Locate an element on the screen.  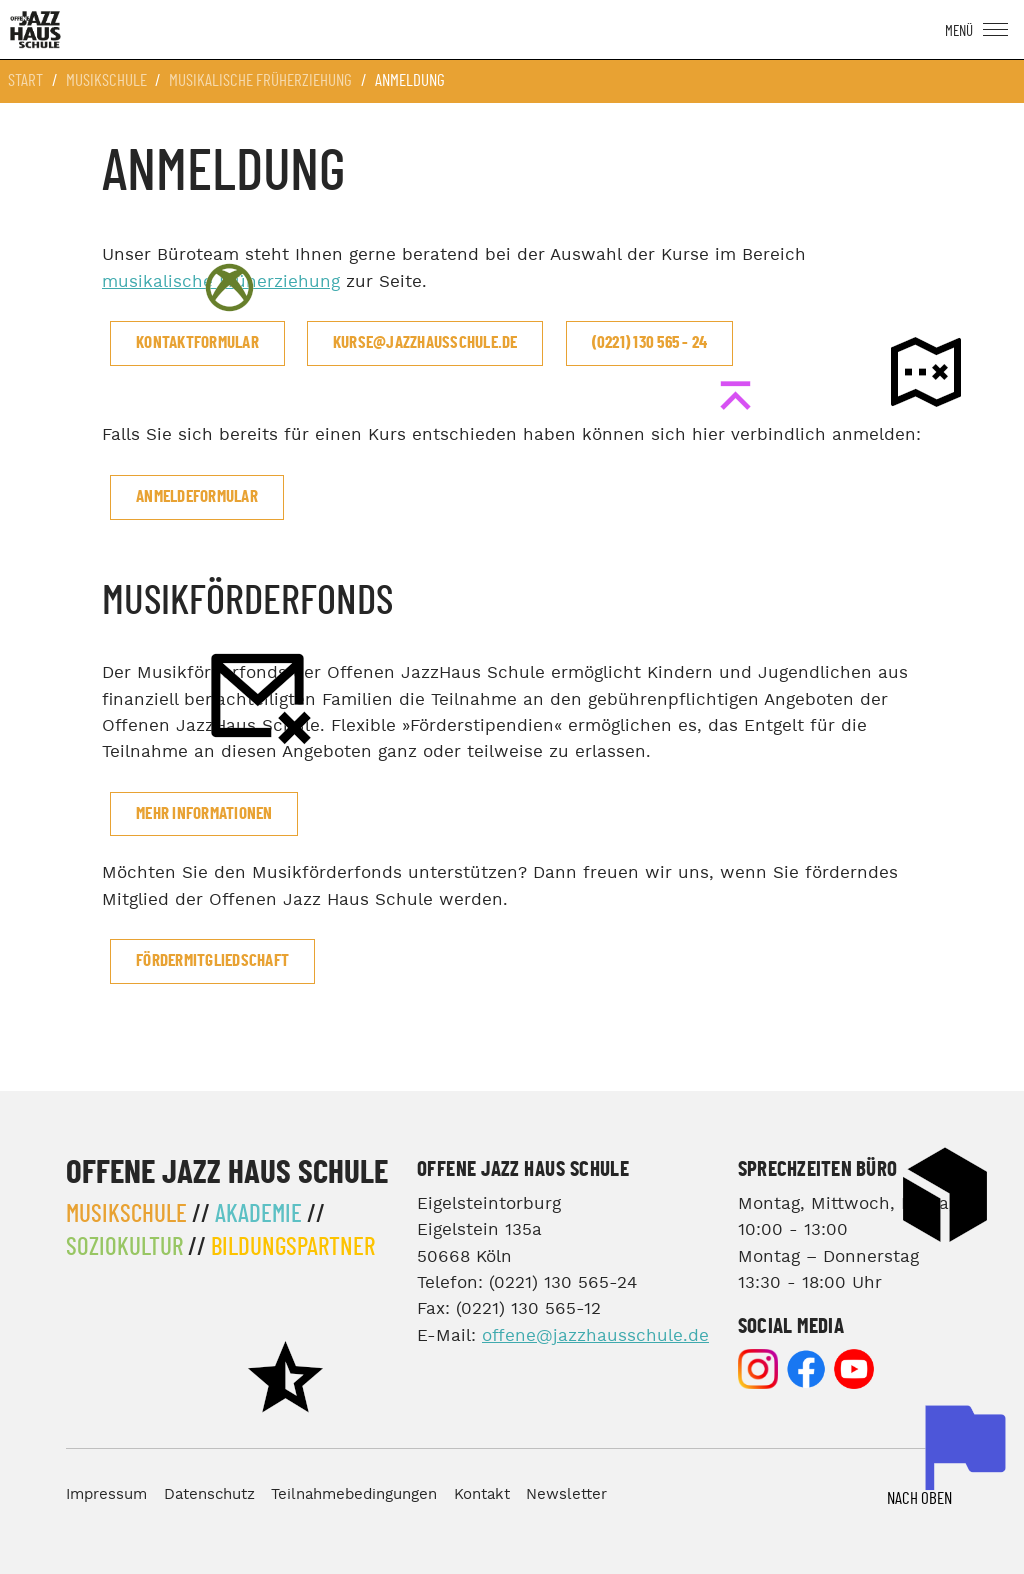
access box cloud storage is located at coordinates (945, 1196).